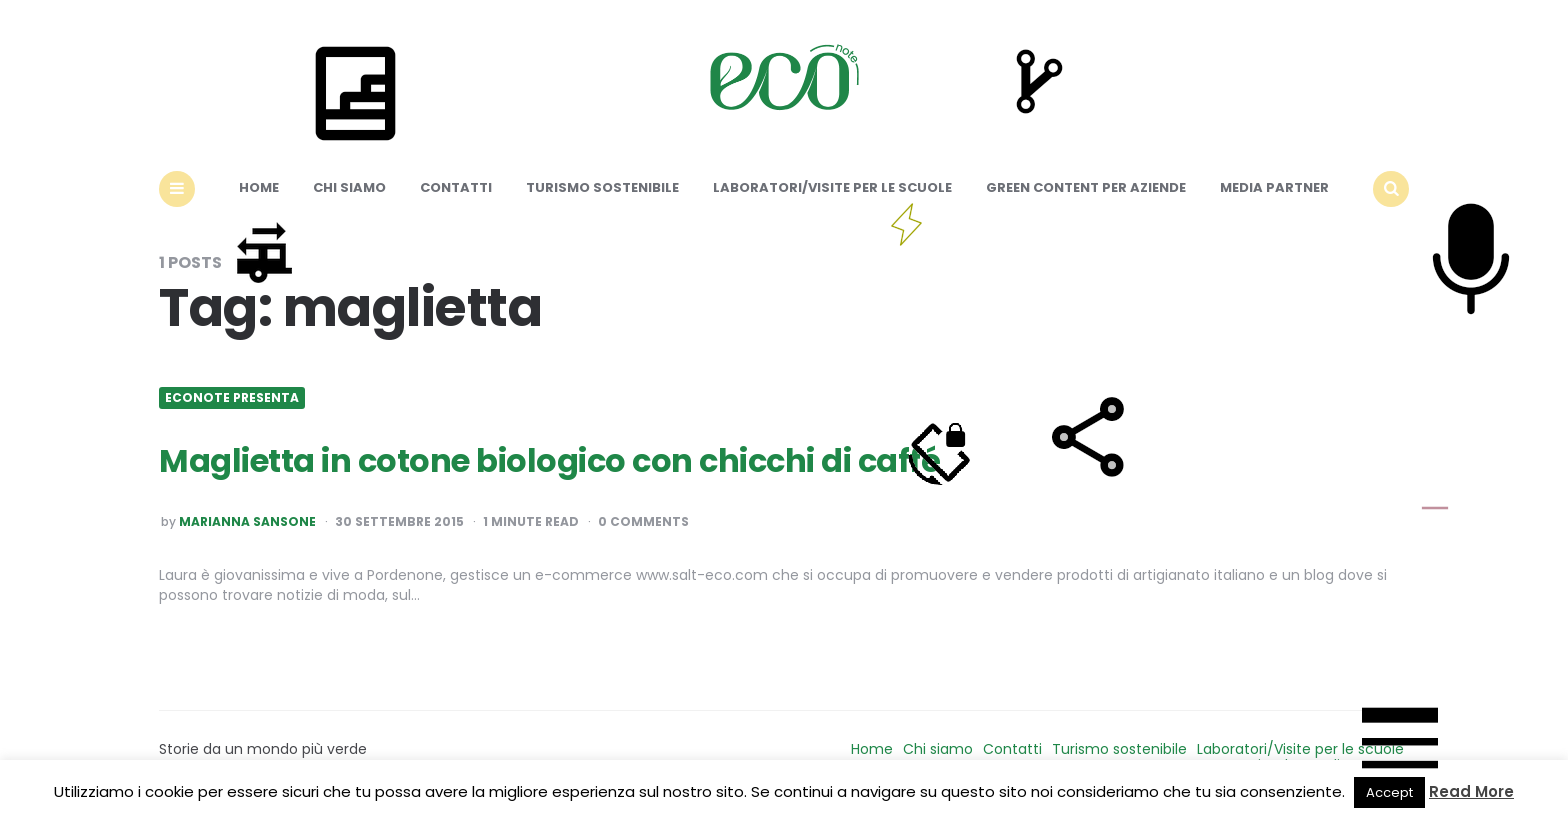 The image size is (1568, 820). Describe the element at coordinates (355, 93) in the screenshot. I see `indicates stairs or stairway access` at that location.